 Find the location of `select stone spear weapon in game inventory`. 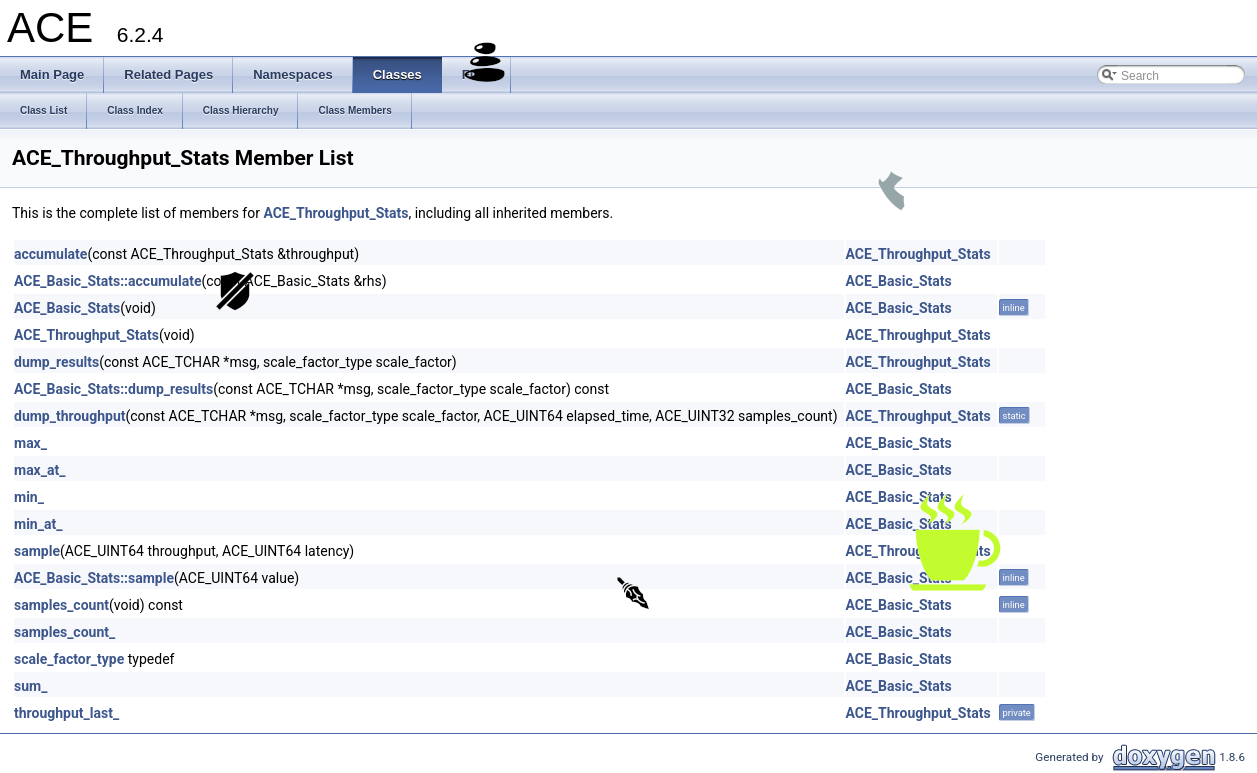

select stone spear weapon in game inventory is located at coordinates (633, 593).